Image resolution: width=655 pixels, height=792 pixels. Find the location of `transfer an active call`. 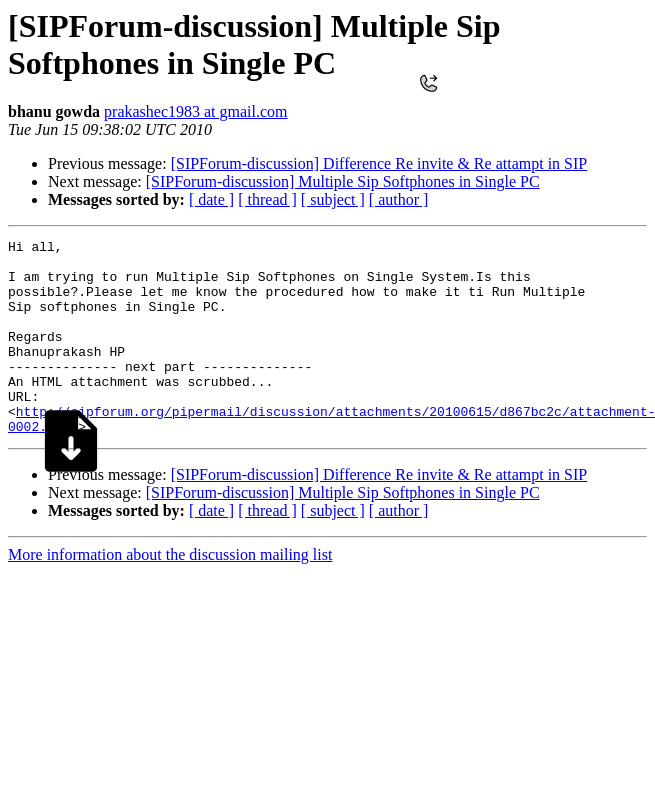

transfer an active call is located at coordinates (429, 83).